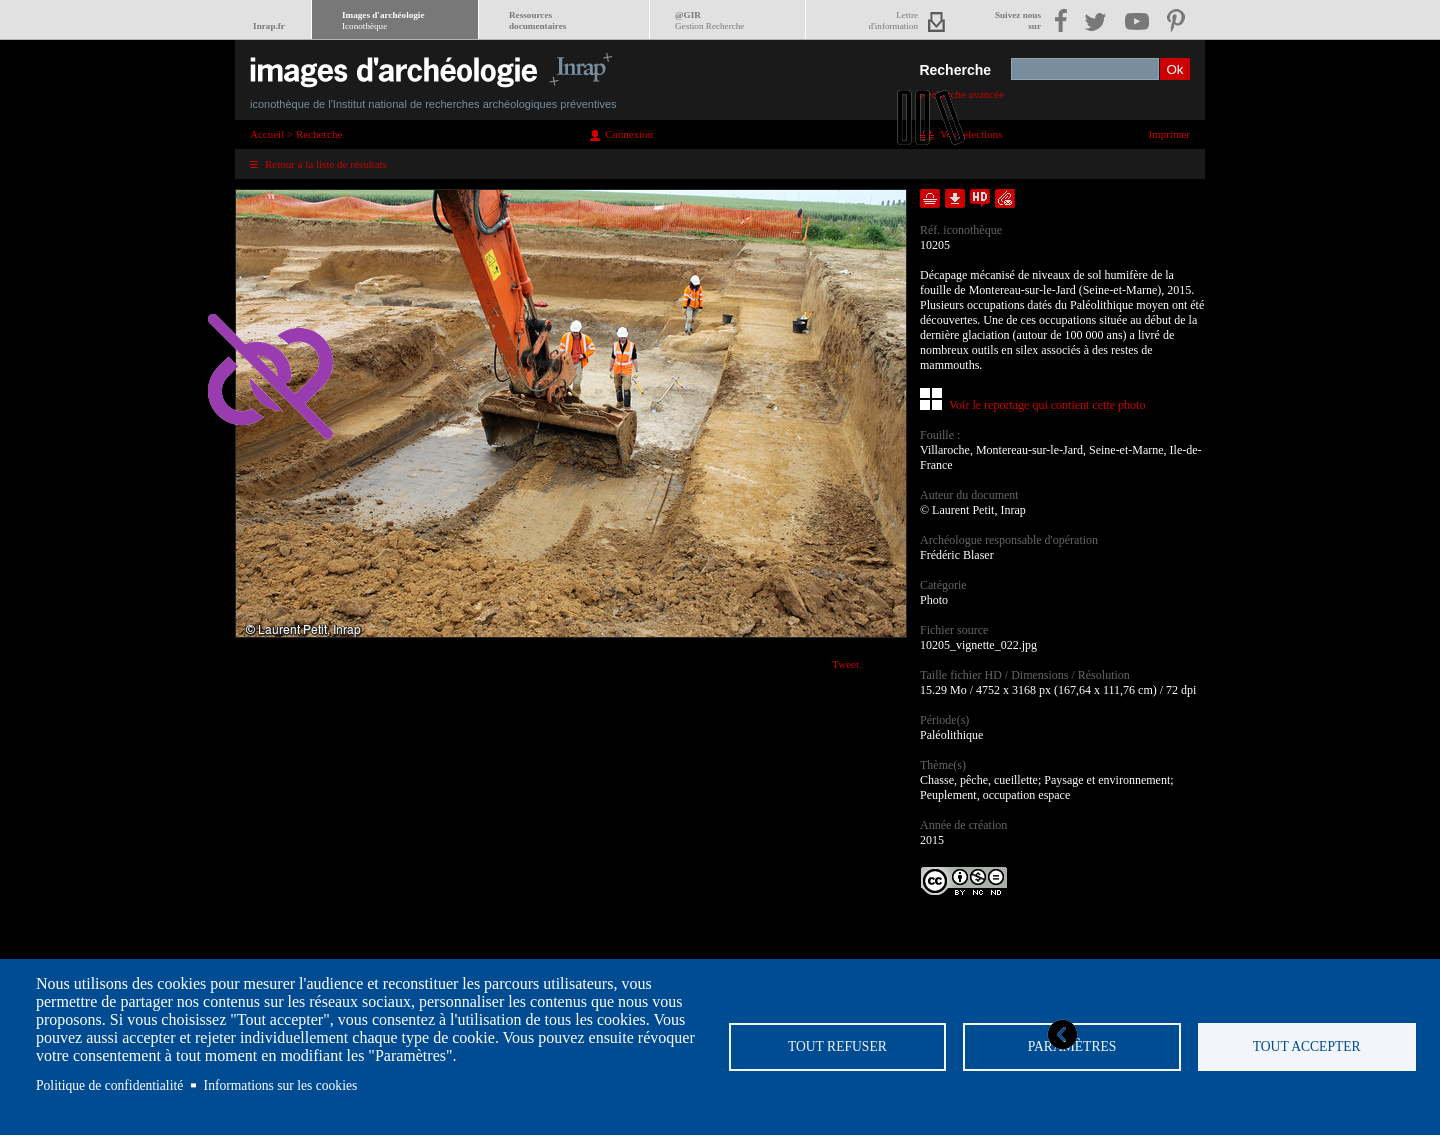  What do you see at coordinates (270, 376) in the screenshot?
I see `unlink or disconnect items` at bounding box center [270, 376].